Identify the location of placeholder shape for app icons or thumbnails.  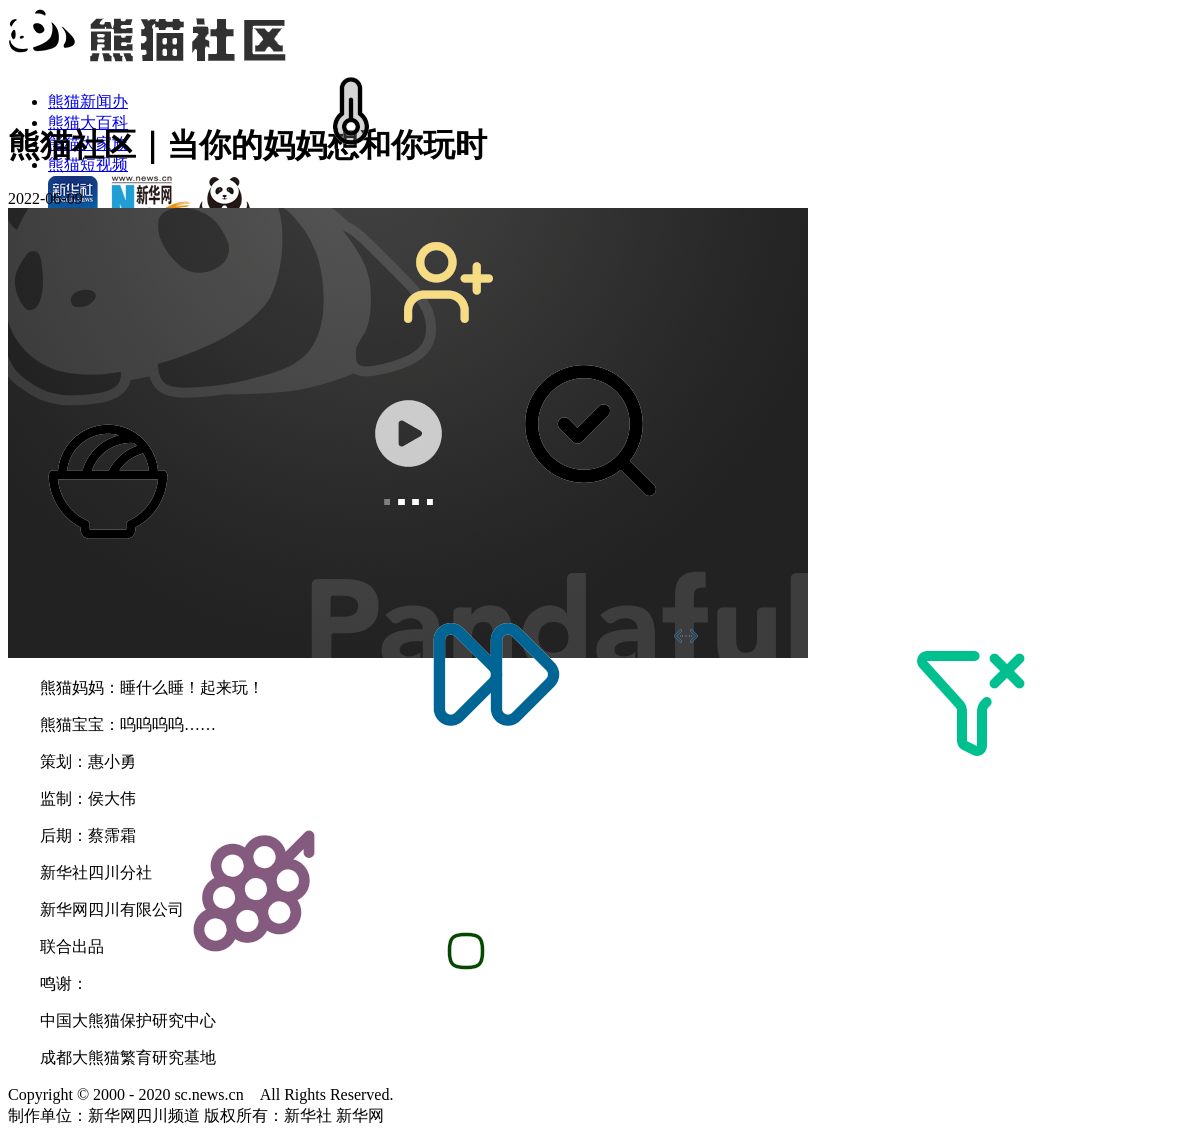
(466, 951).